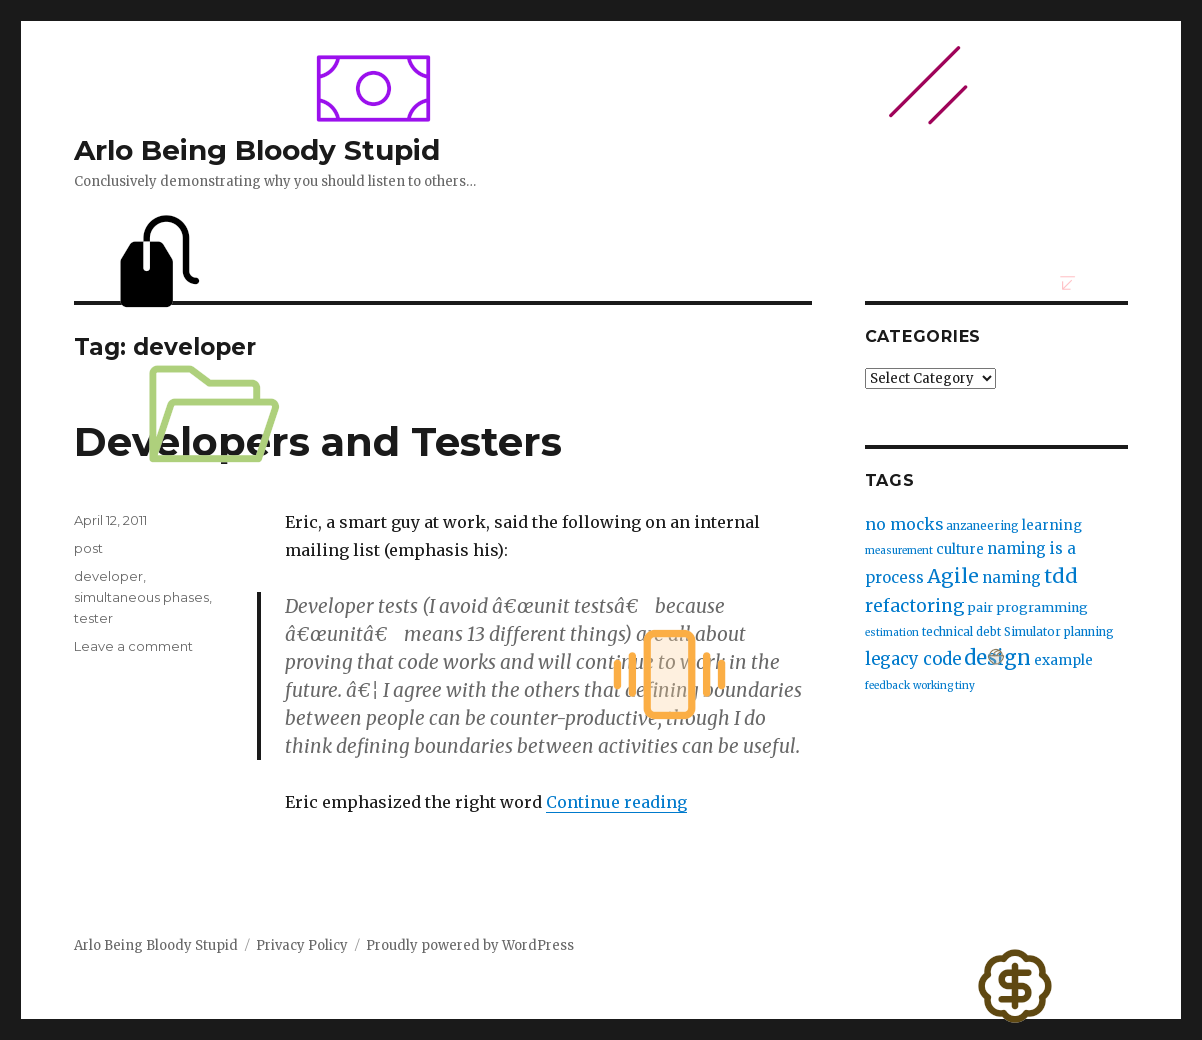 This screenshot has height=1040, width=1202. Describe the element at coordinates (156, 264) in the screenshot. I see `browse tea or hot beverage options` at that location.